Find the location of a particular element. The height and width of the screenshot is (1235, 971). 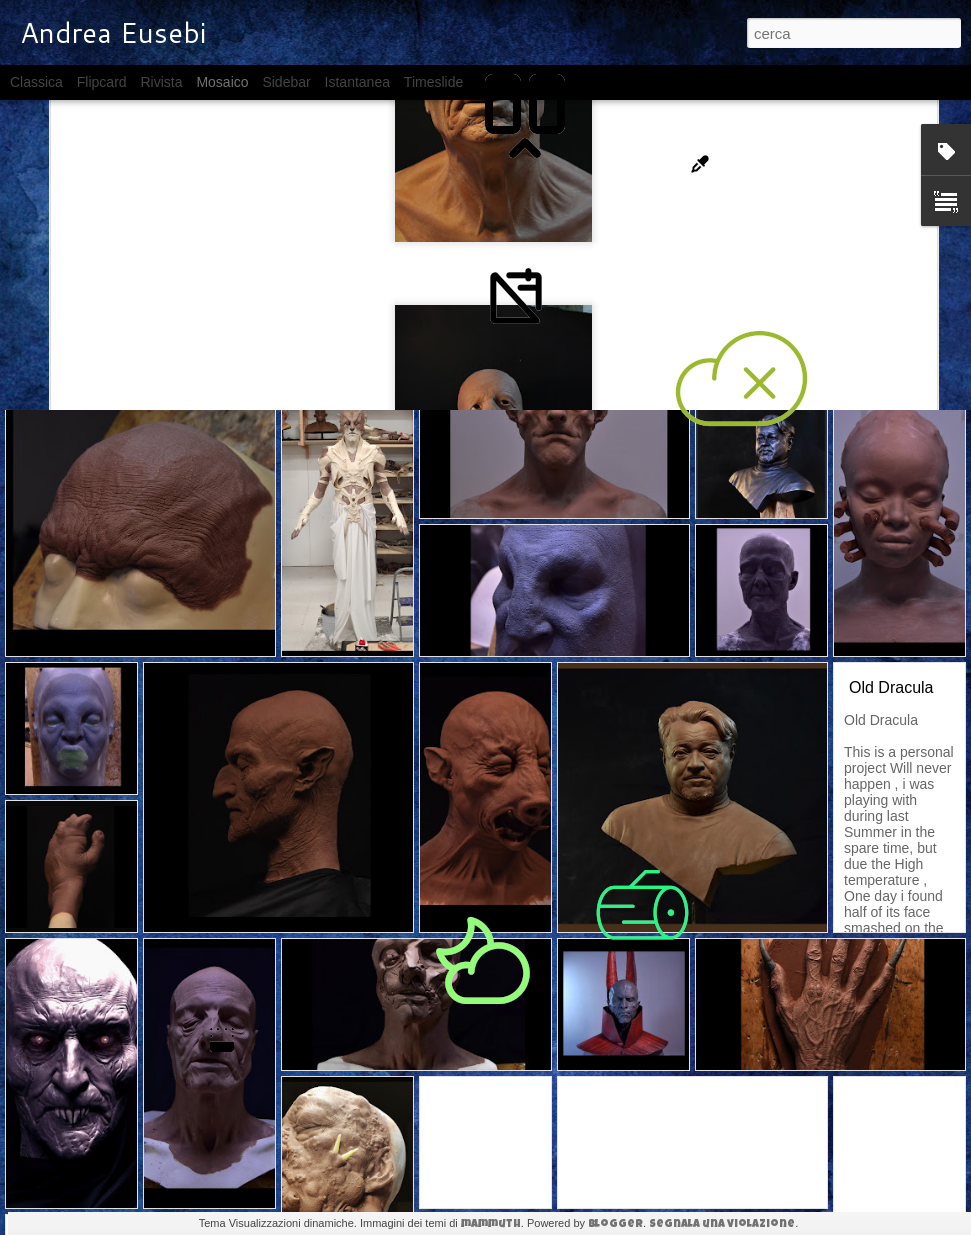

align content to bottom of container is located at coordinates (222, 1040).